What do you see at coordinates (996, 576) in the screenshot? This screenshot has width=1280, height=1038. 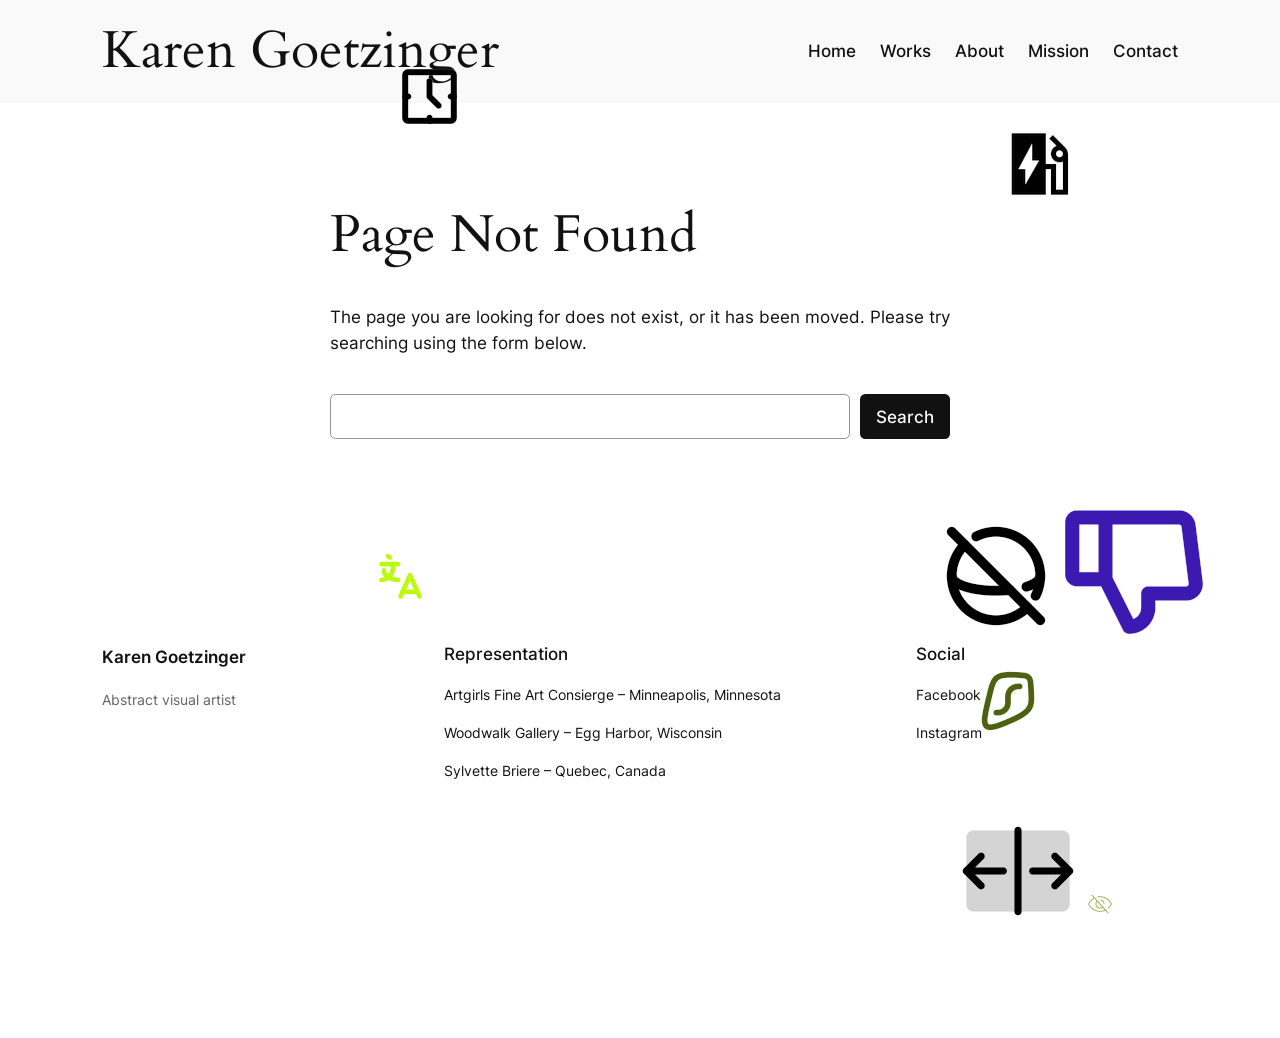 I see `disable 3D or spherical view mode` at bounding box center [996, 576].